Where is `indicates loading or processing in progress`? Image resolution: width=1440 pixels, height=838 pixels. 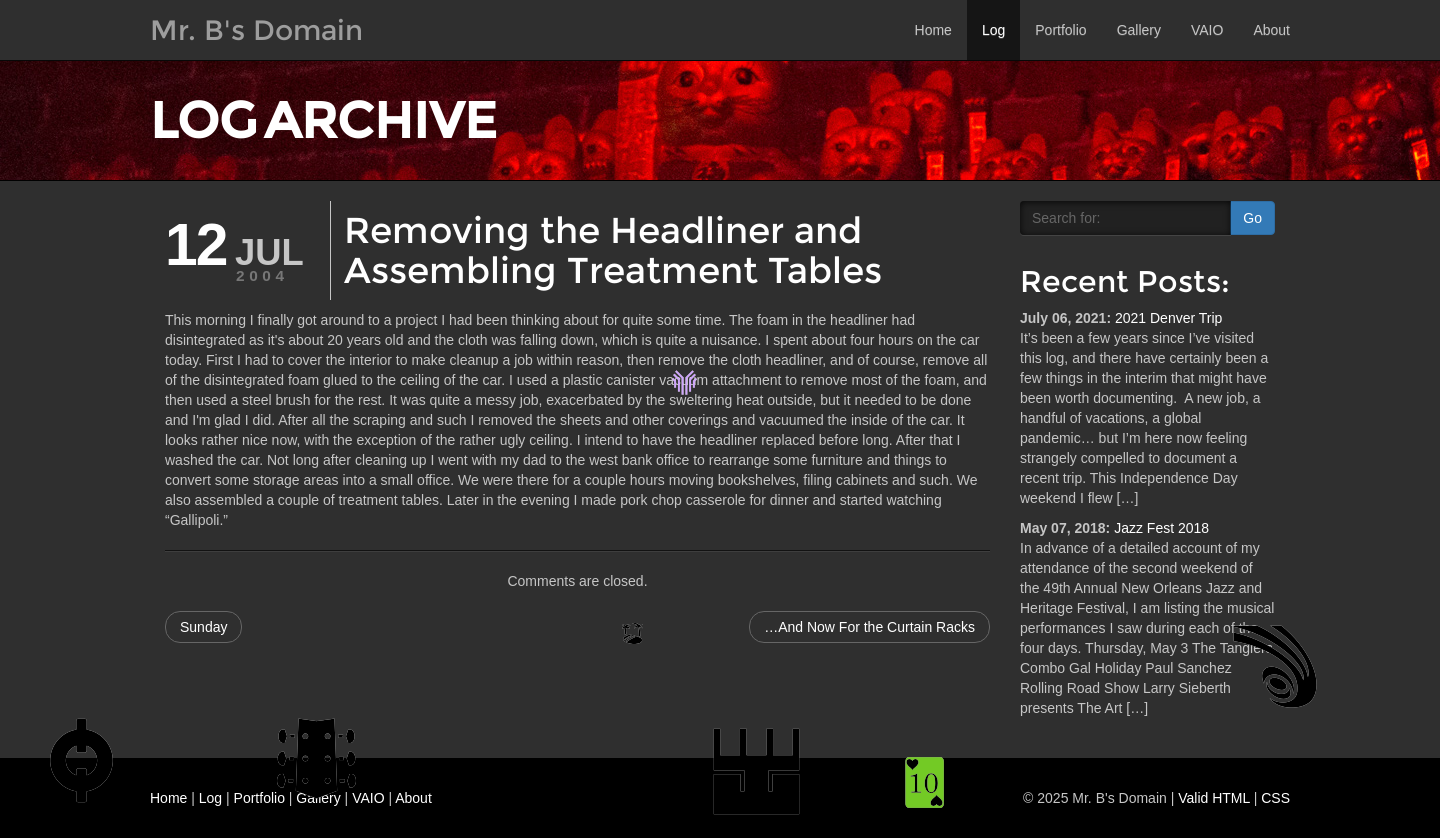 indicates loading or processing in progress is located at coordinates (1274, 666).